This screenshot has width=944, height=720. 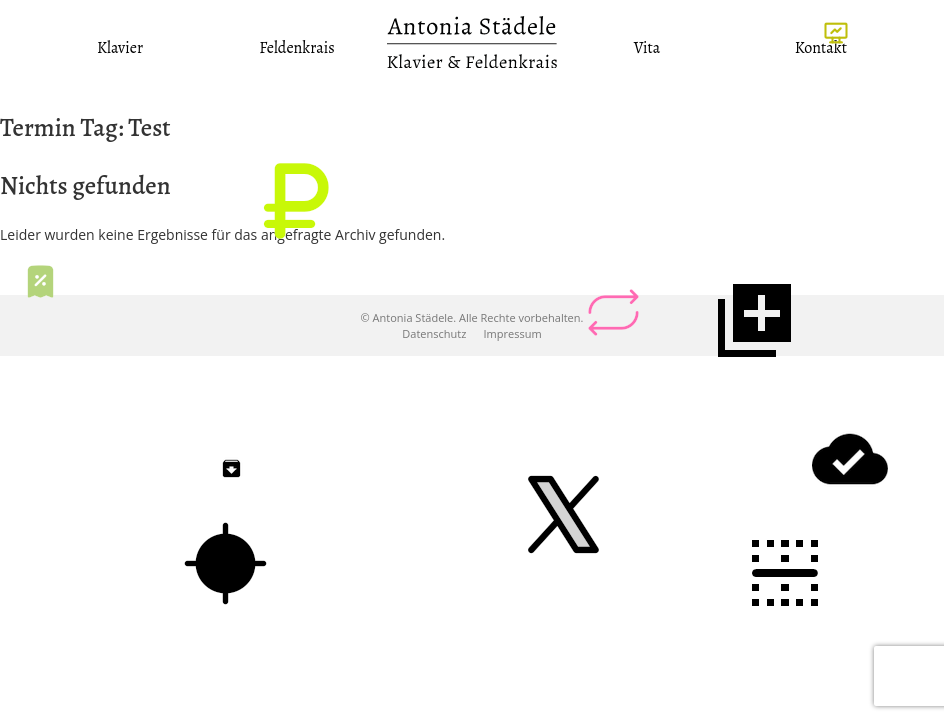 I want to click on add horizontal border to selected cells, so click(x=785, y=573).